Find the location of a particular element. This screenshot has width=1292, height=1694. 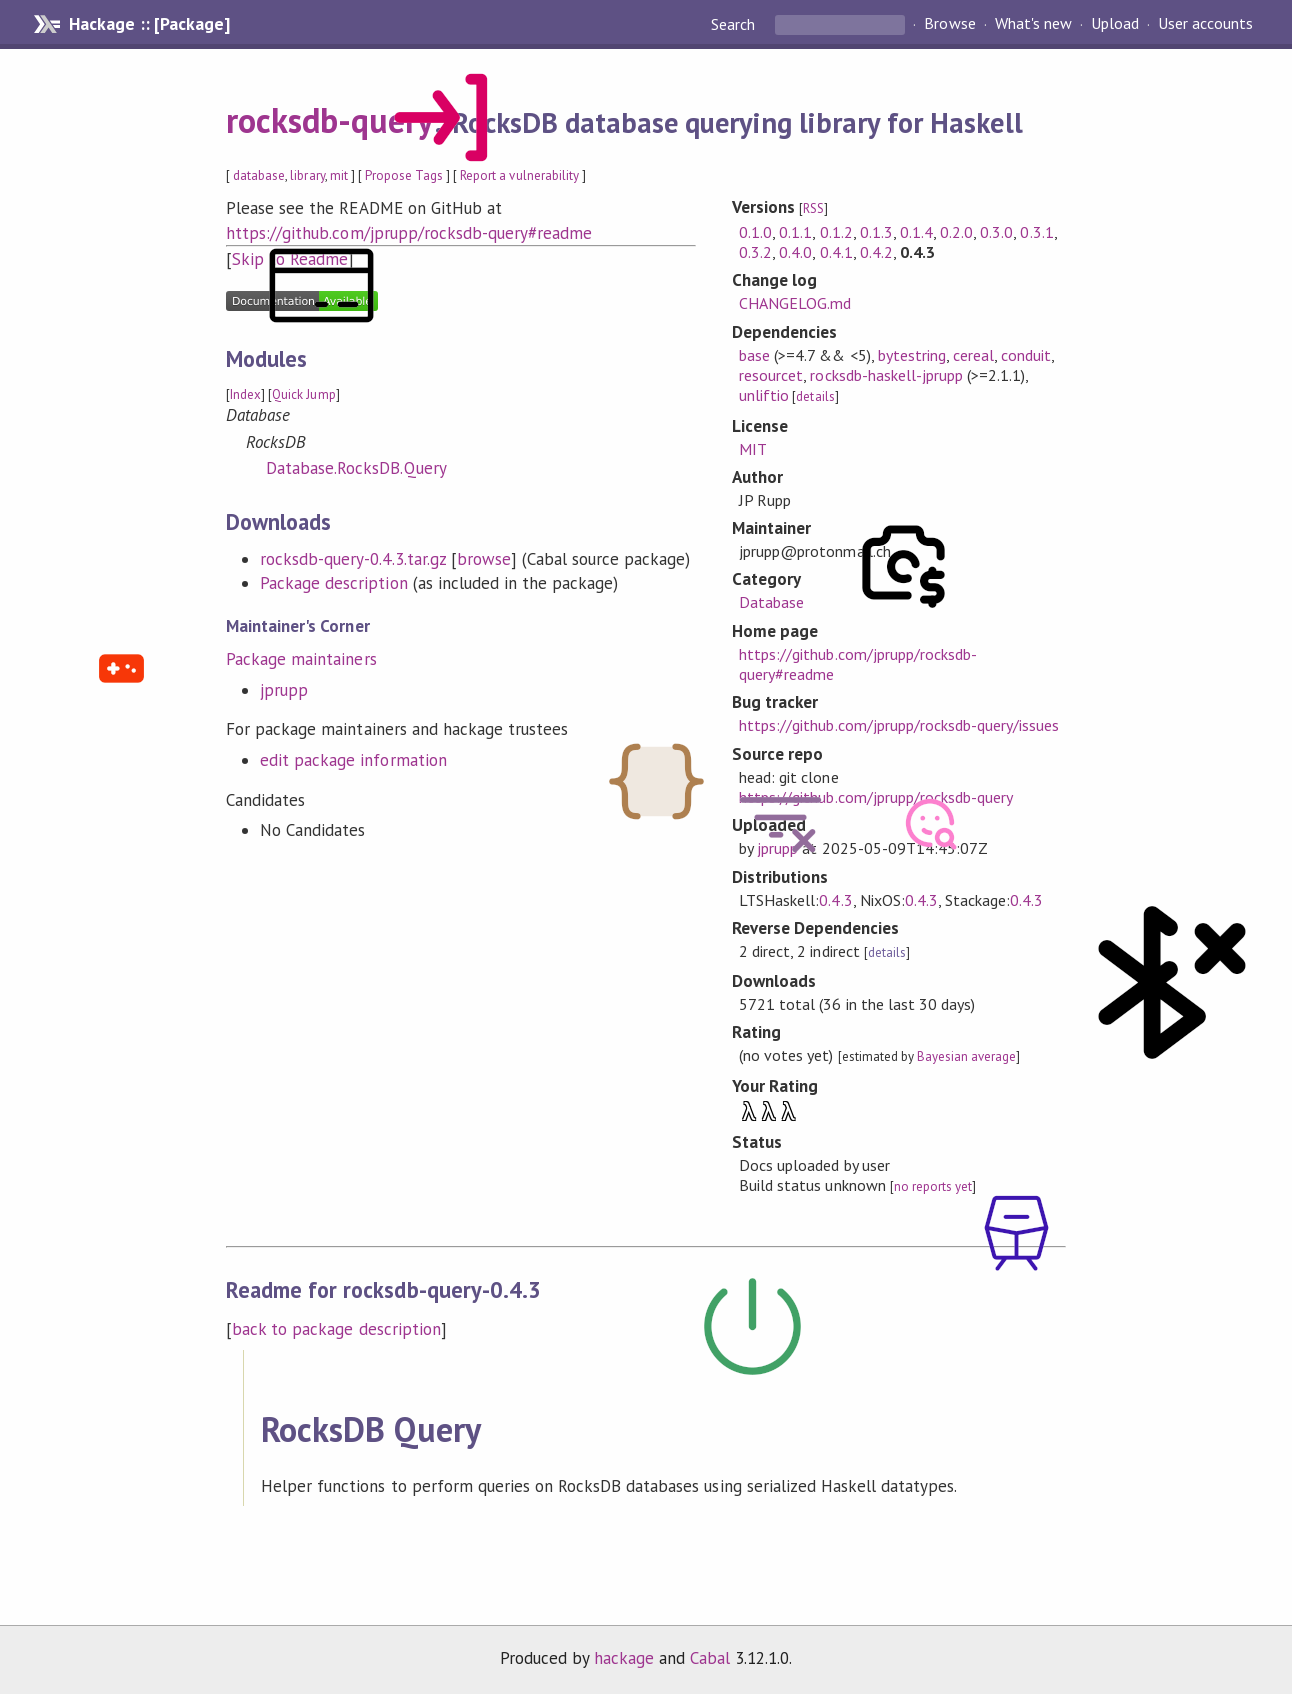

manage payment methods is located at coordinates (321, 285).